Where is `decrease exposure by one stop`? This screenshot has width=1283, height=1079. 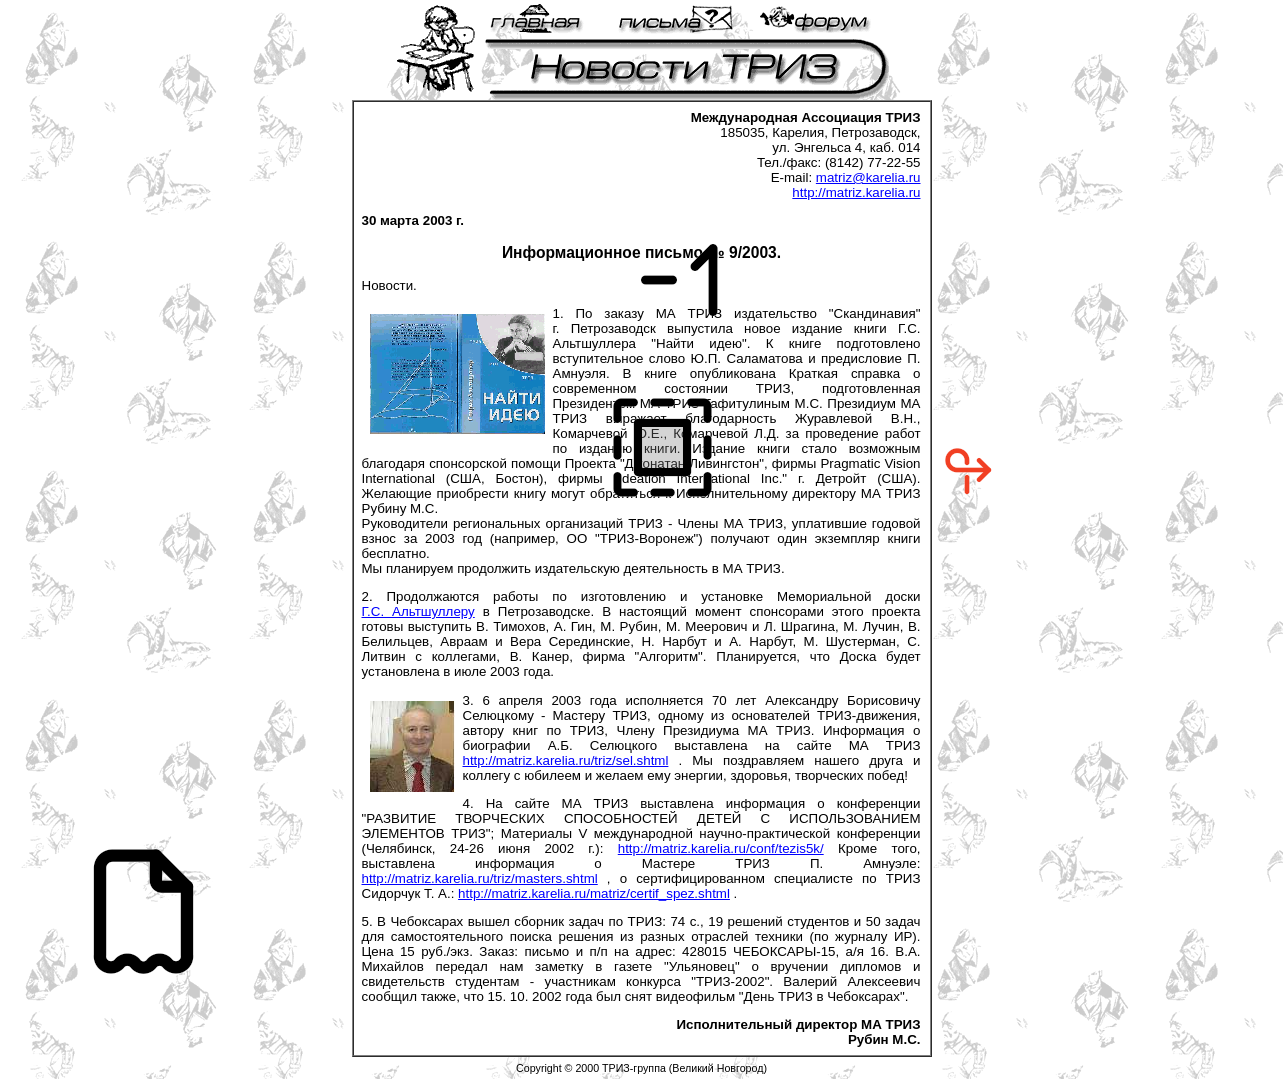
decrease exposure by one stop is located at coordinates (686, 280).